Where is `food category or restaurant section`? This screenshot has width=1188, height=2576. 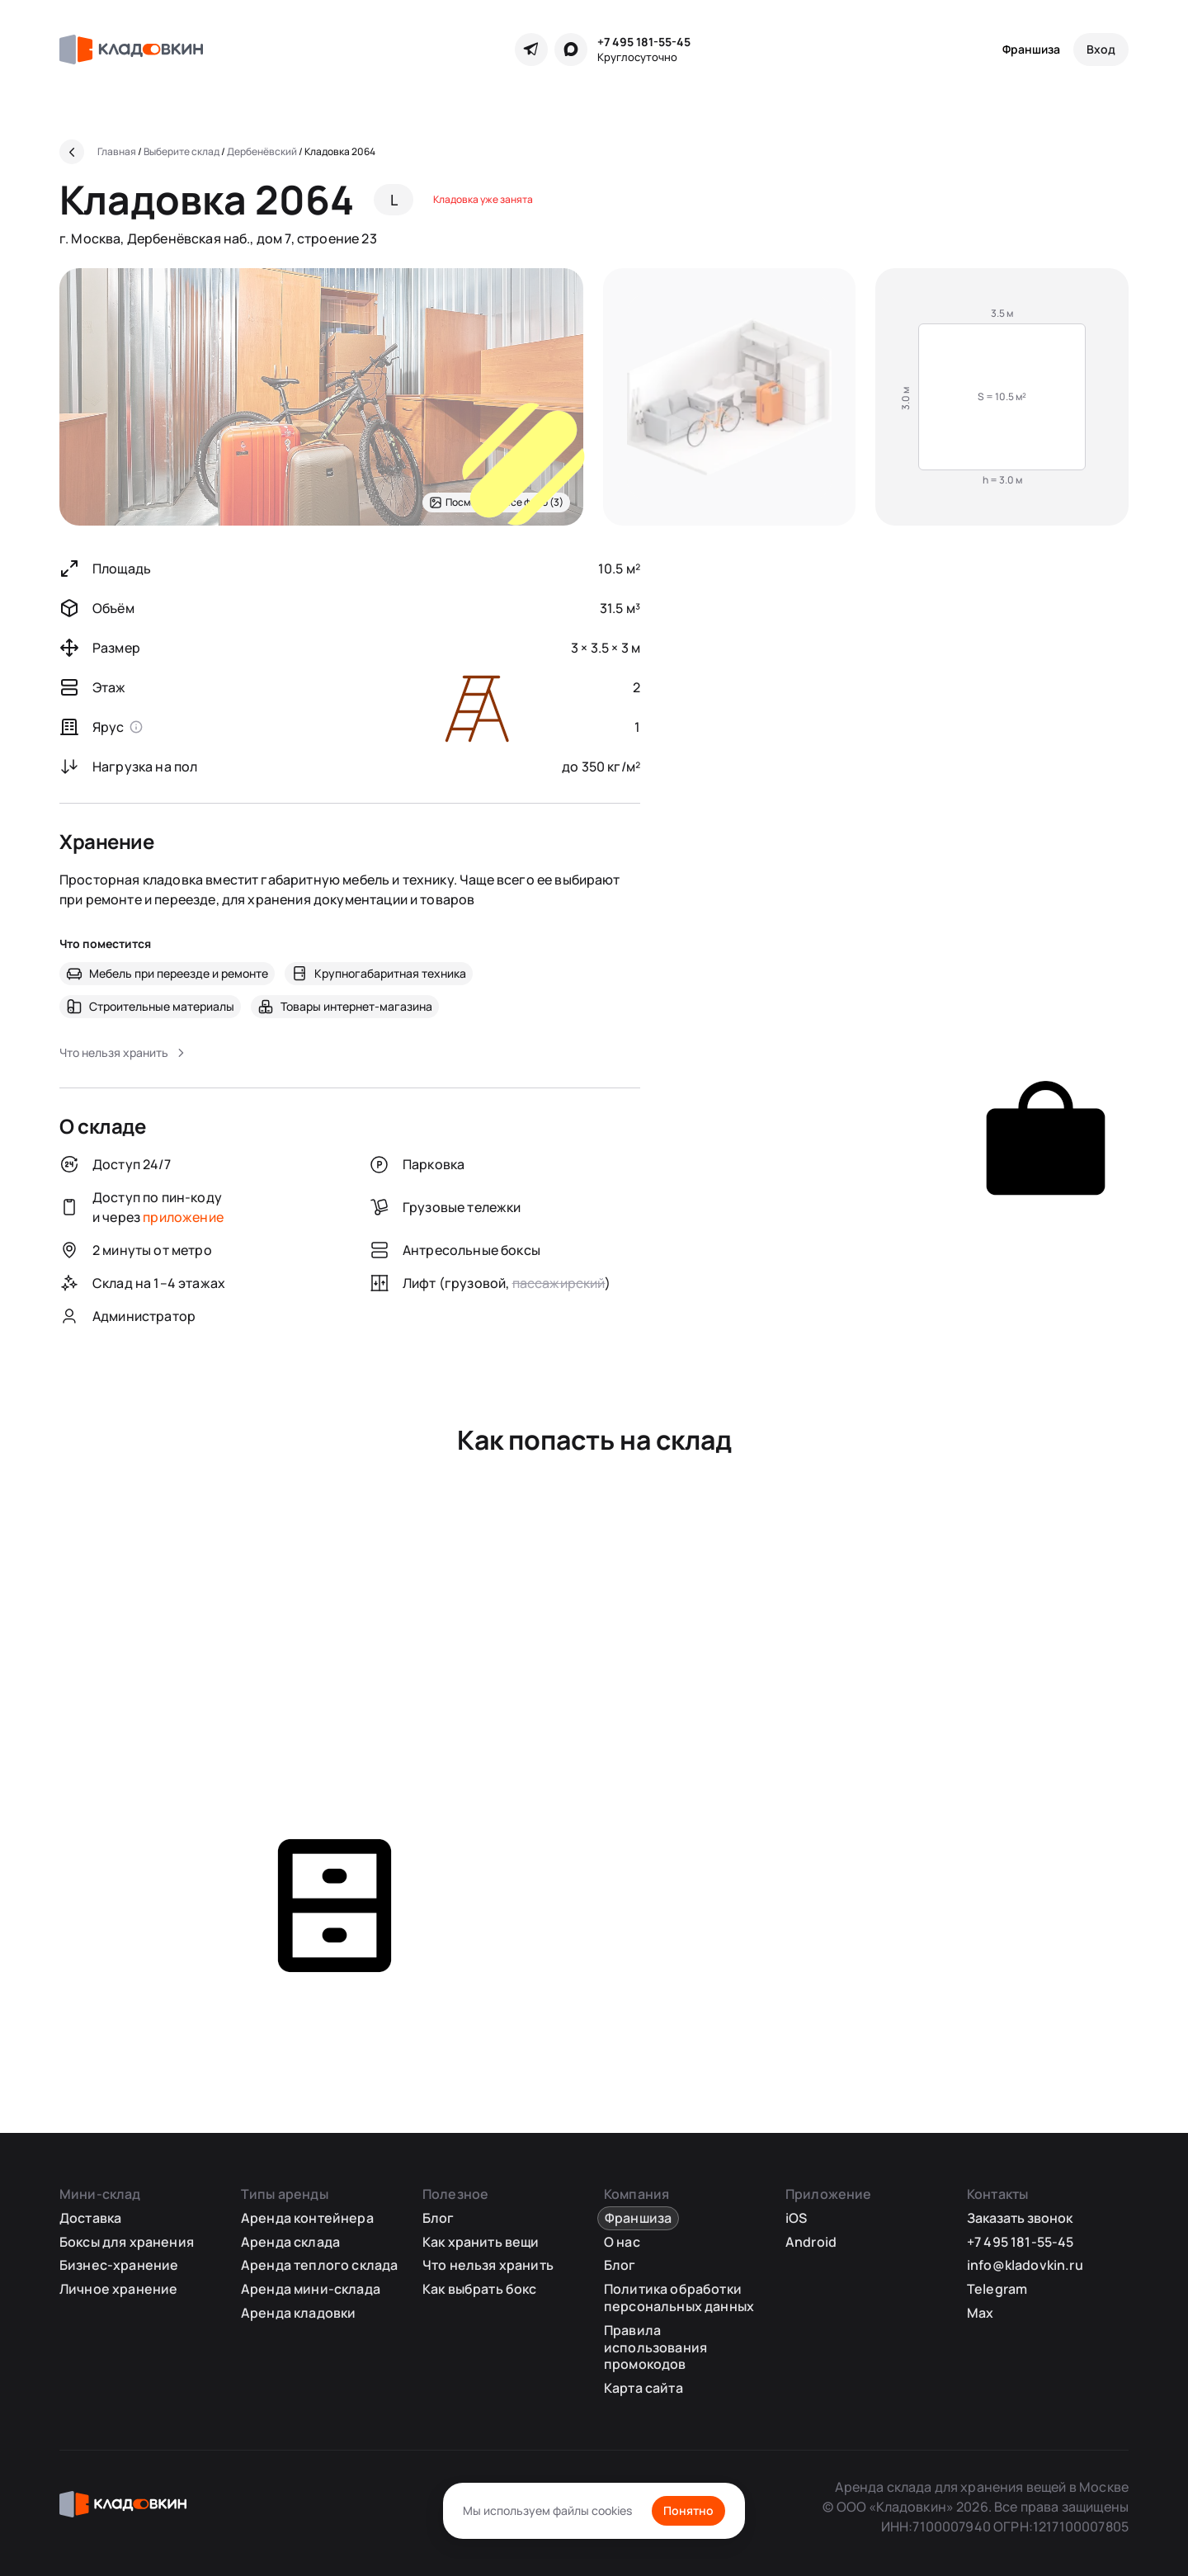 food category or restaurant section is located at coordinates (523, 464).